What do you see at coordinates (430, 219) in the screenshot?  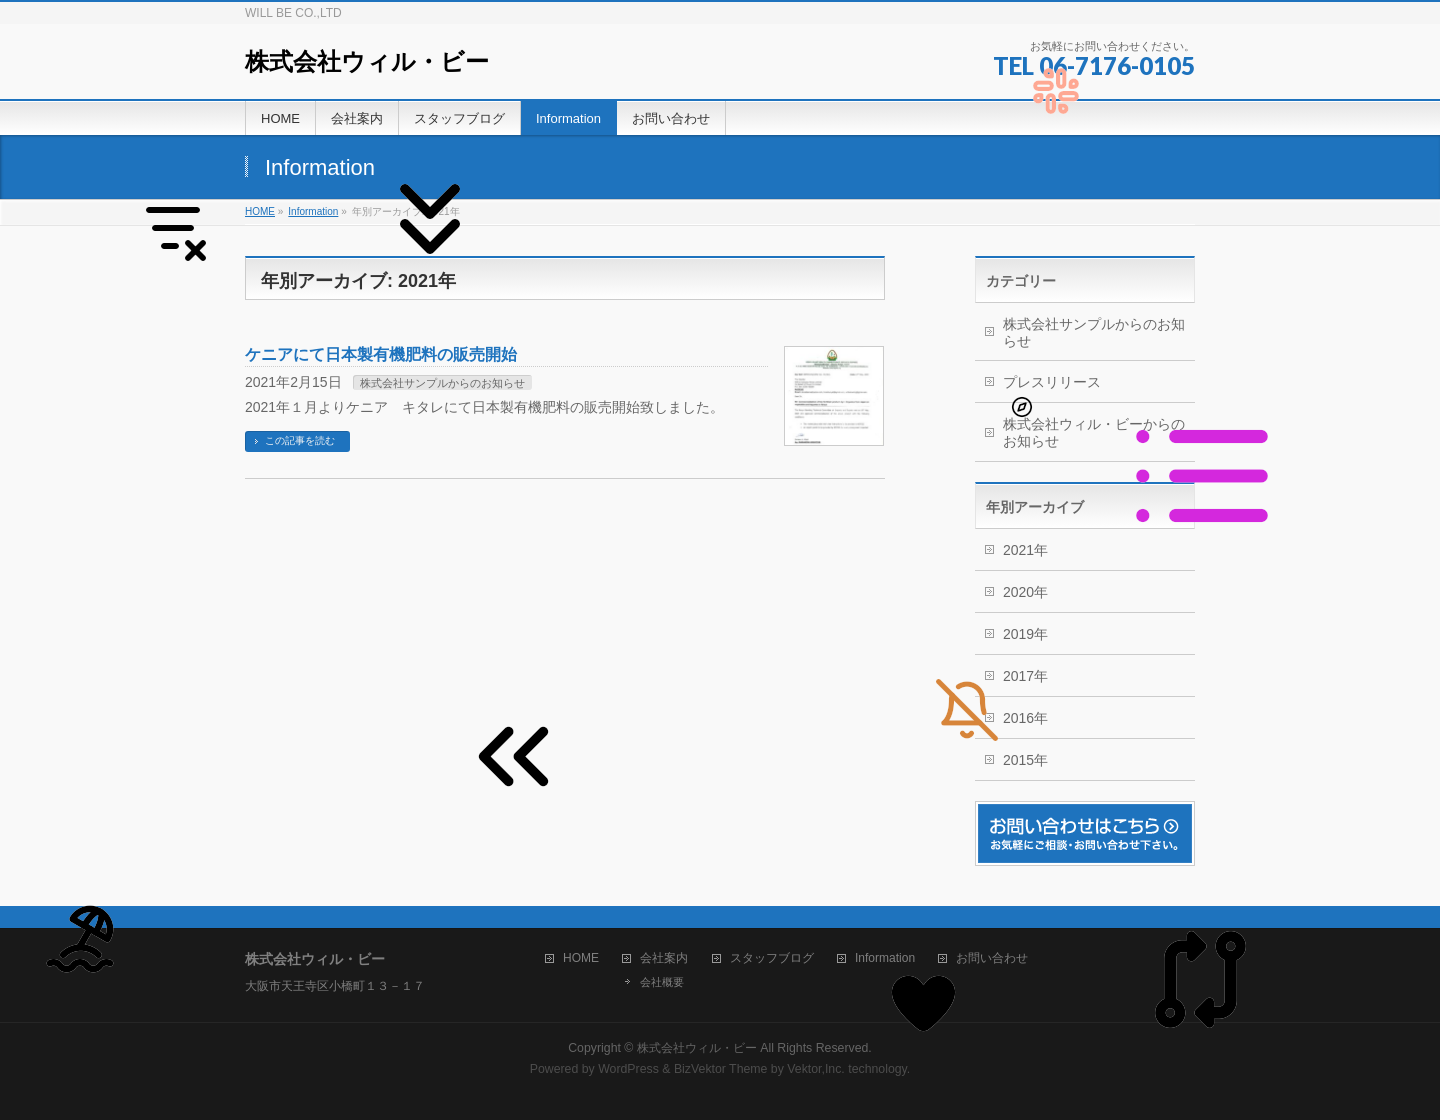 I see `scroll down or view more content` at bounding box center [430, 219].